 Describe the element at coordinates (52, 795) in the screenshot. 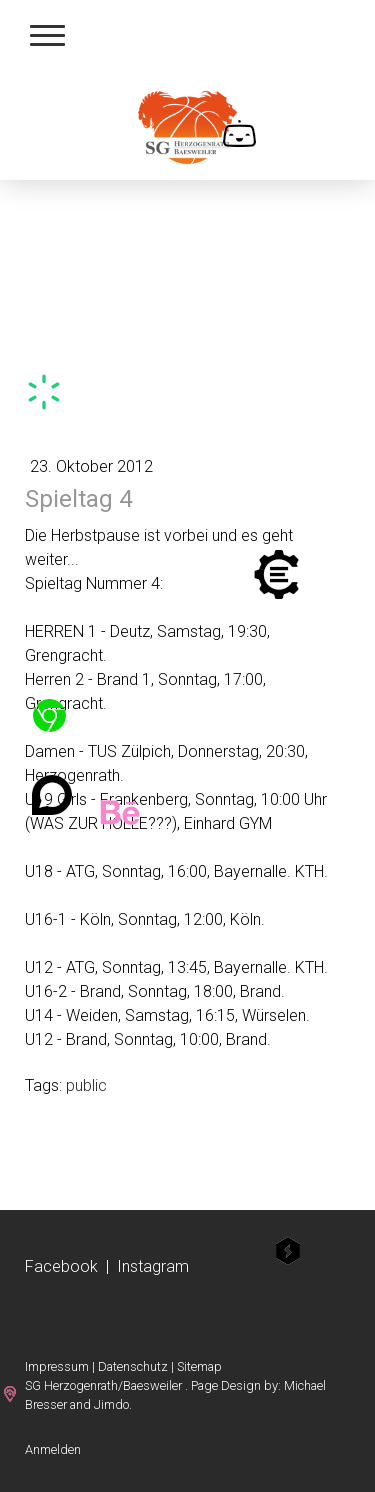

I see `open Discourse community forum` at that location.